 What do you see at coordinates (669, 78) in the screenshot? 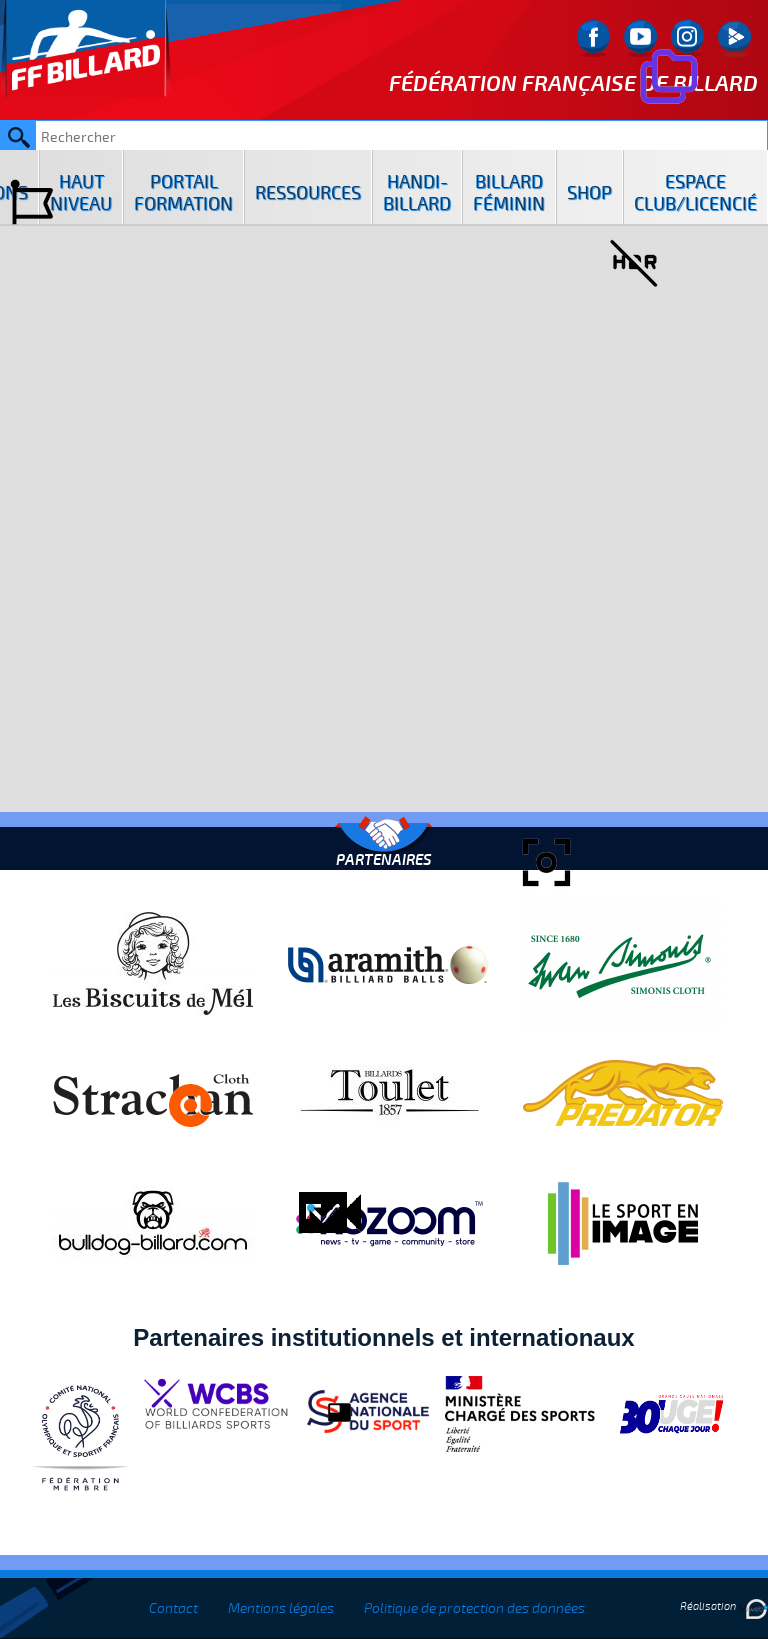
I see `browse all folders` at bounding box center [669, 78].